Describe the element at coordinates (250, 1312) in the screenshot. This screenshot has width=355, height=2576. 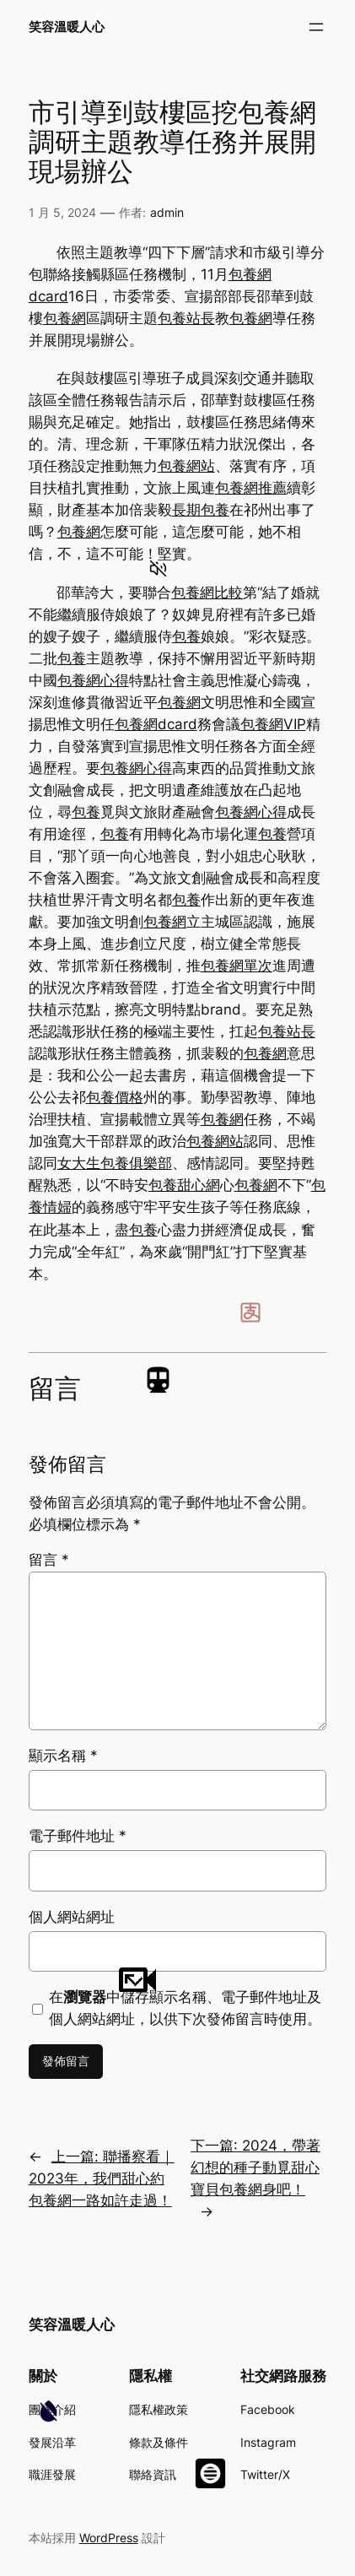
I see `pay with alipay` at that location.